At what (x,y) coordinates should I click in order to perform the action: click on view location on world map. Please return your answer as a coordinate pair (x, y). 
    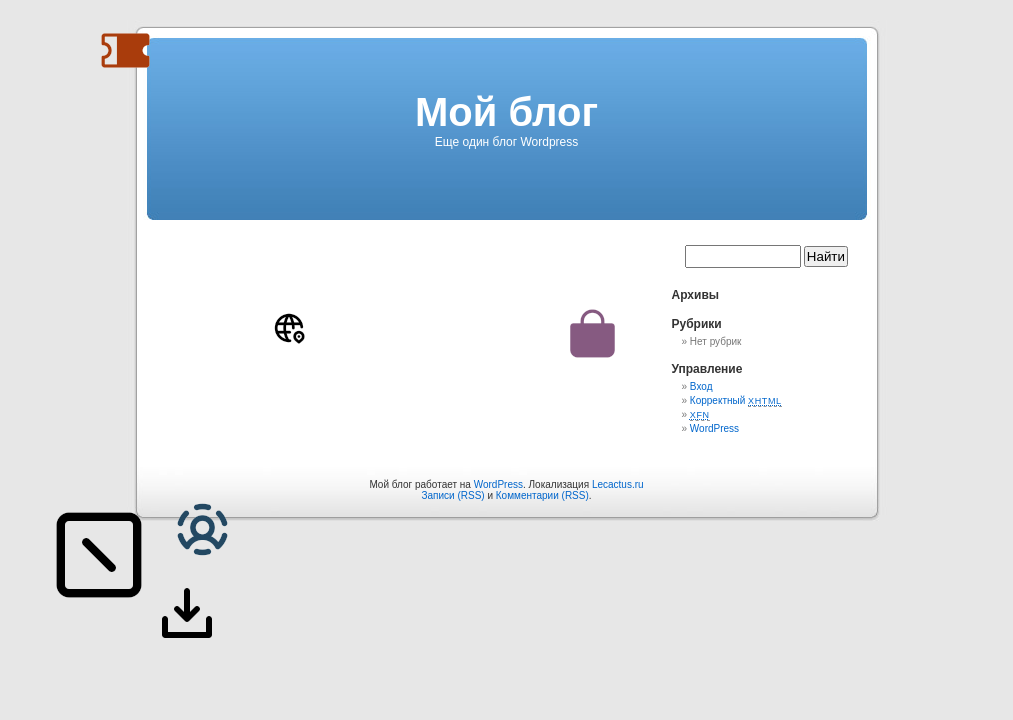
    Looking at the image, I should click on (289, 328).